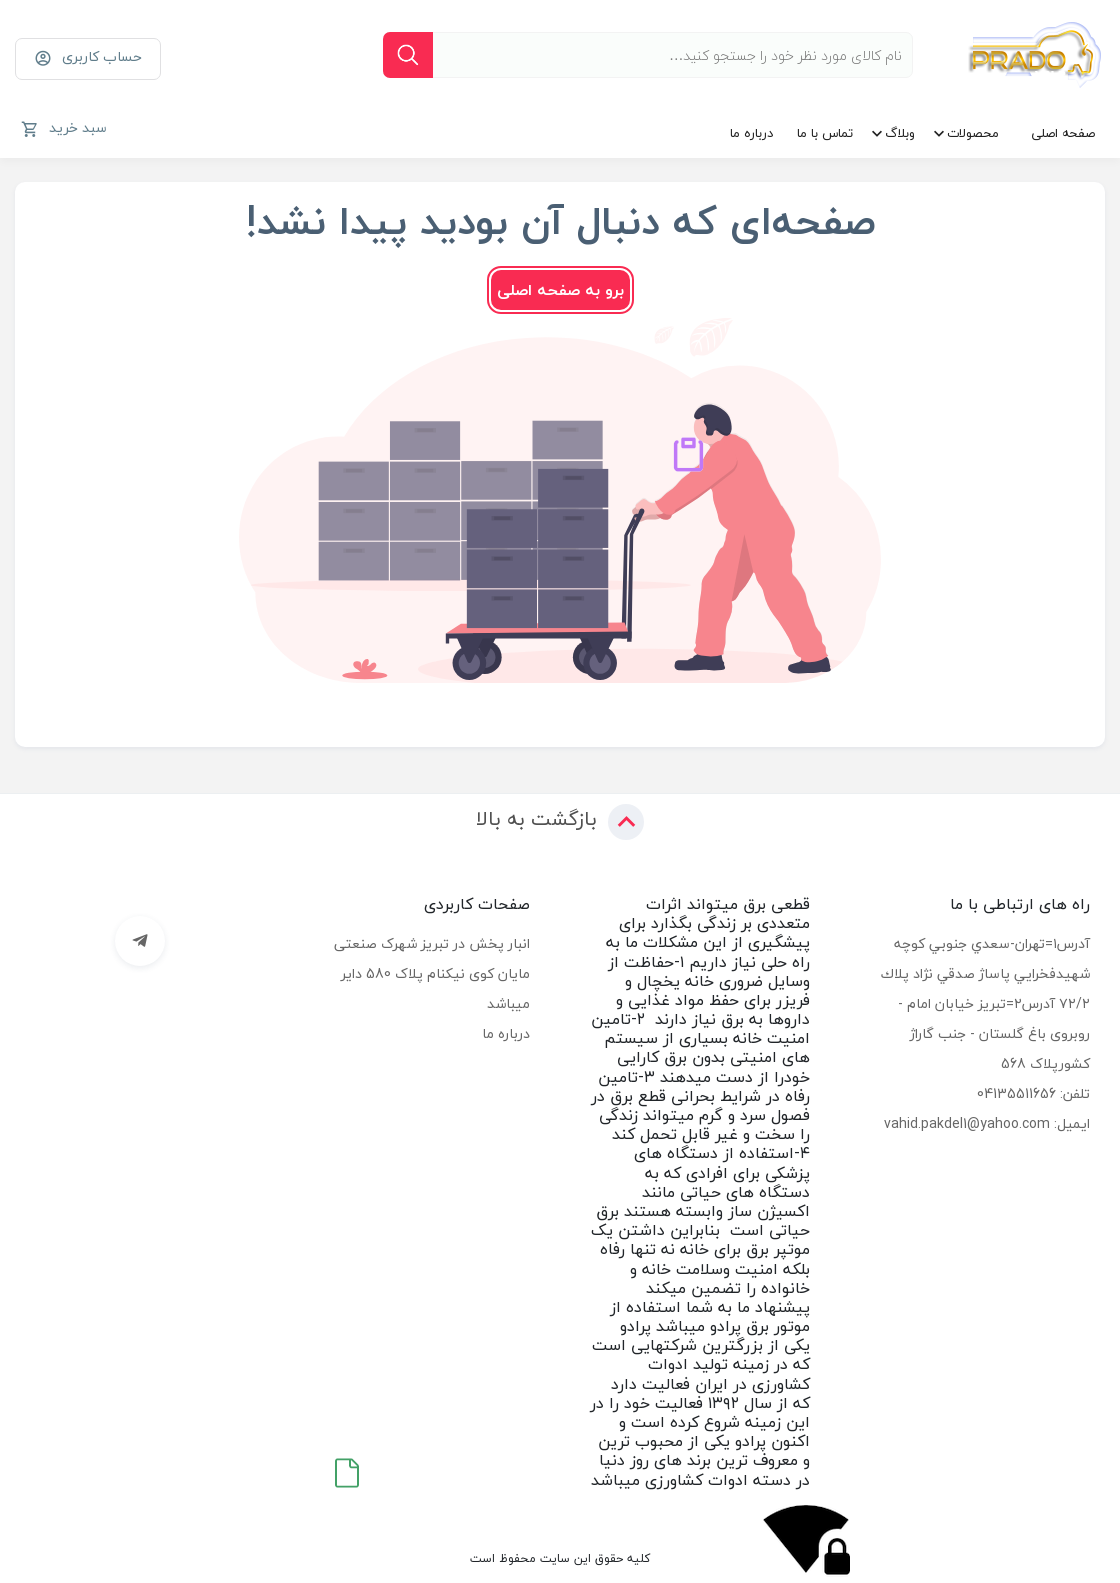  I want to click on paste copied content from clipboard, so click(688, 454).